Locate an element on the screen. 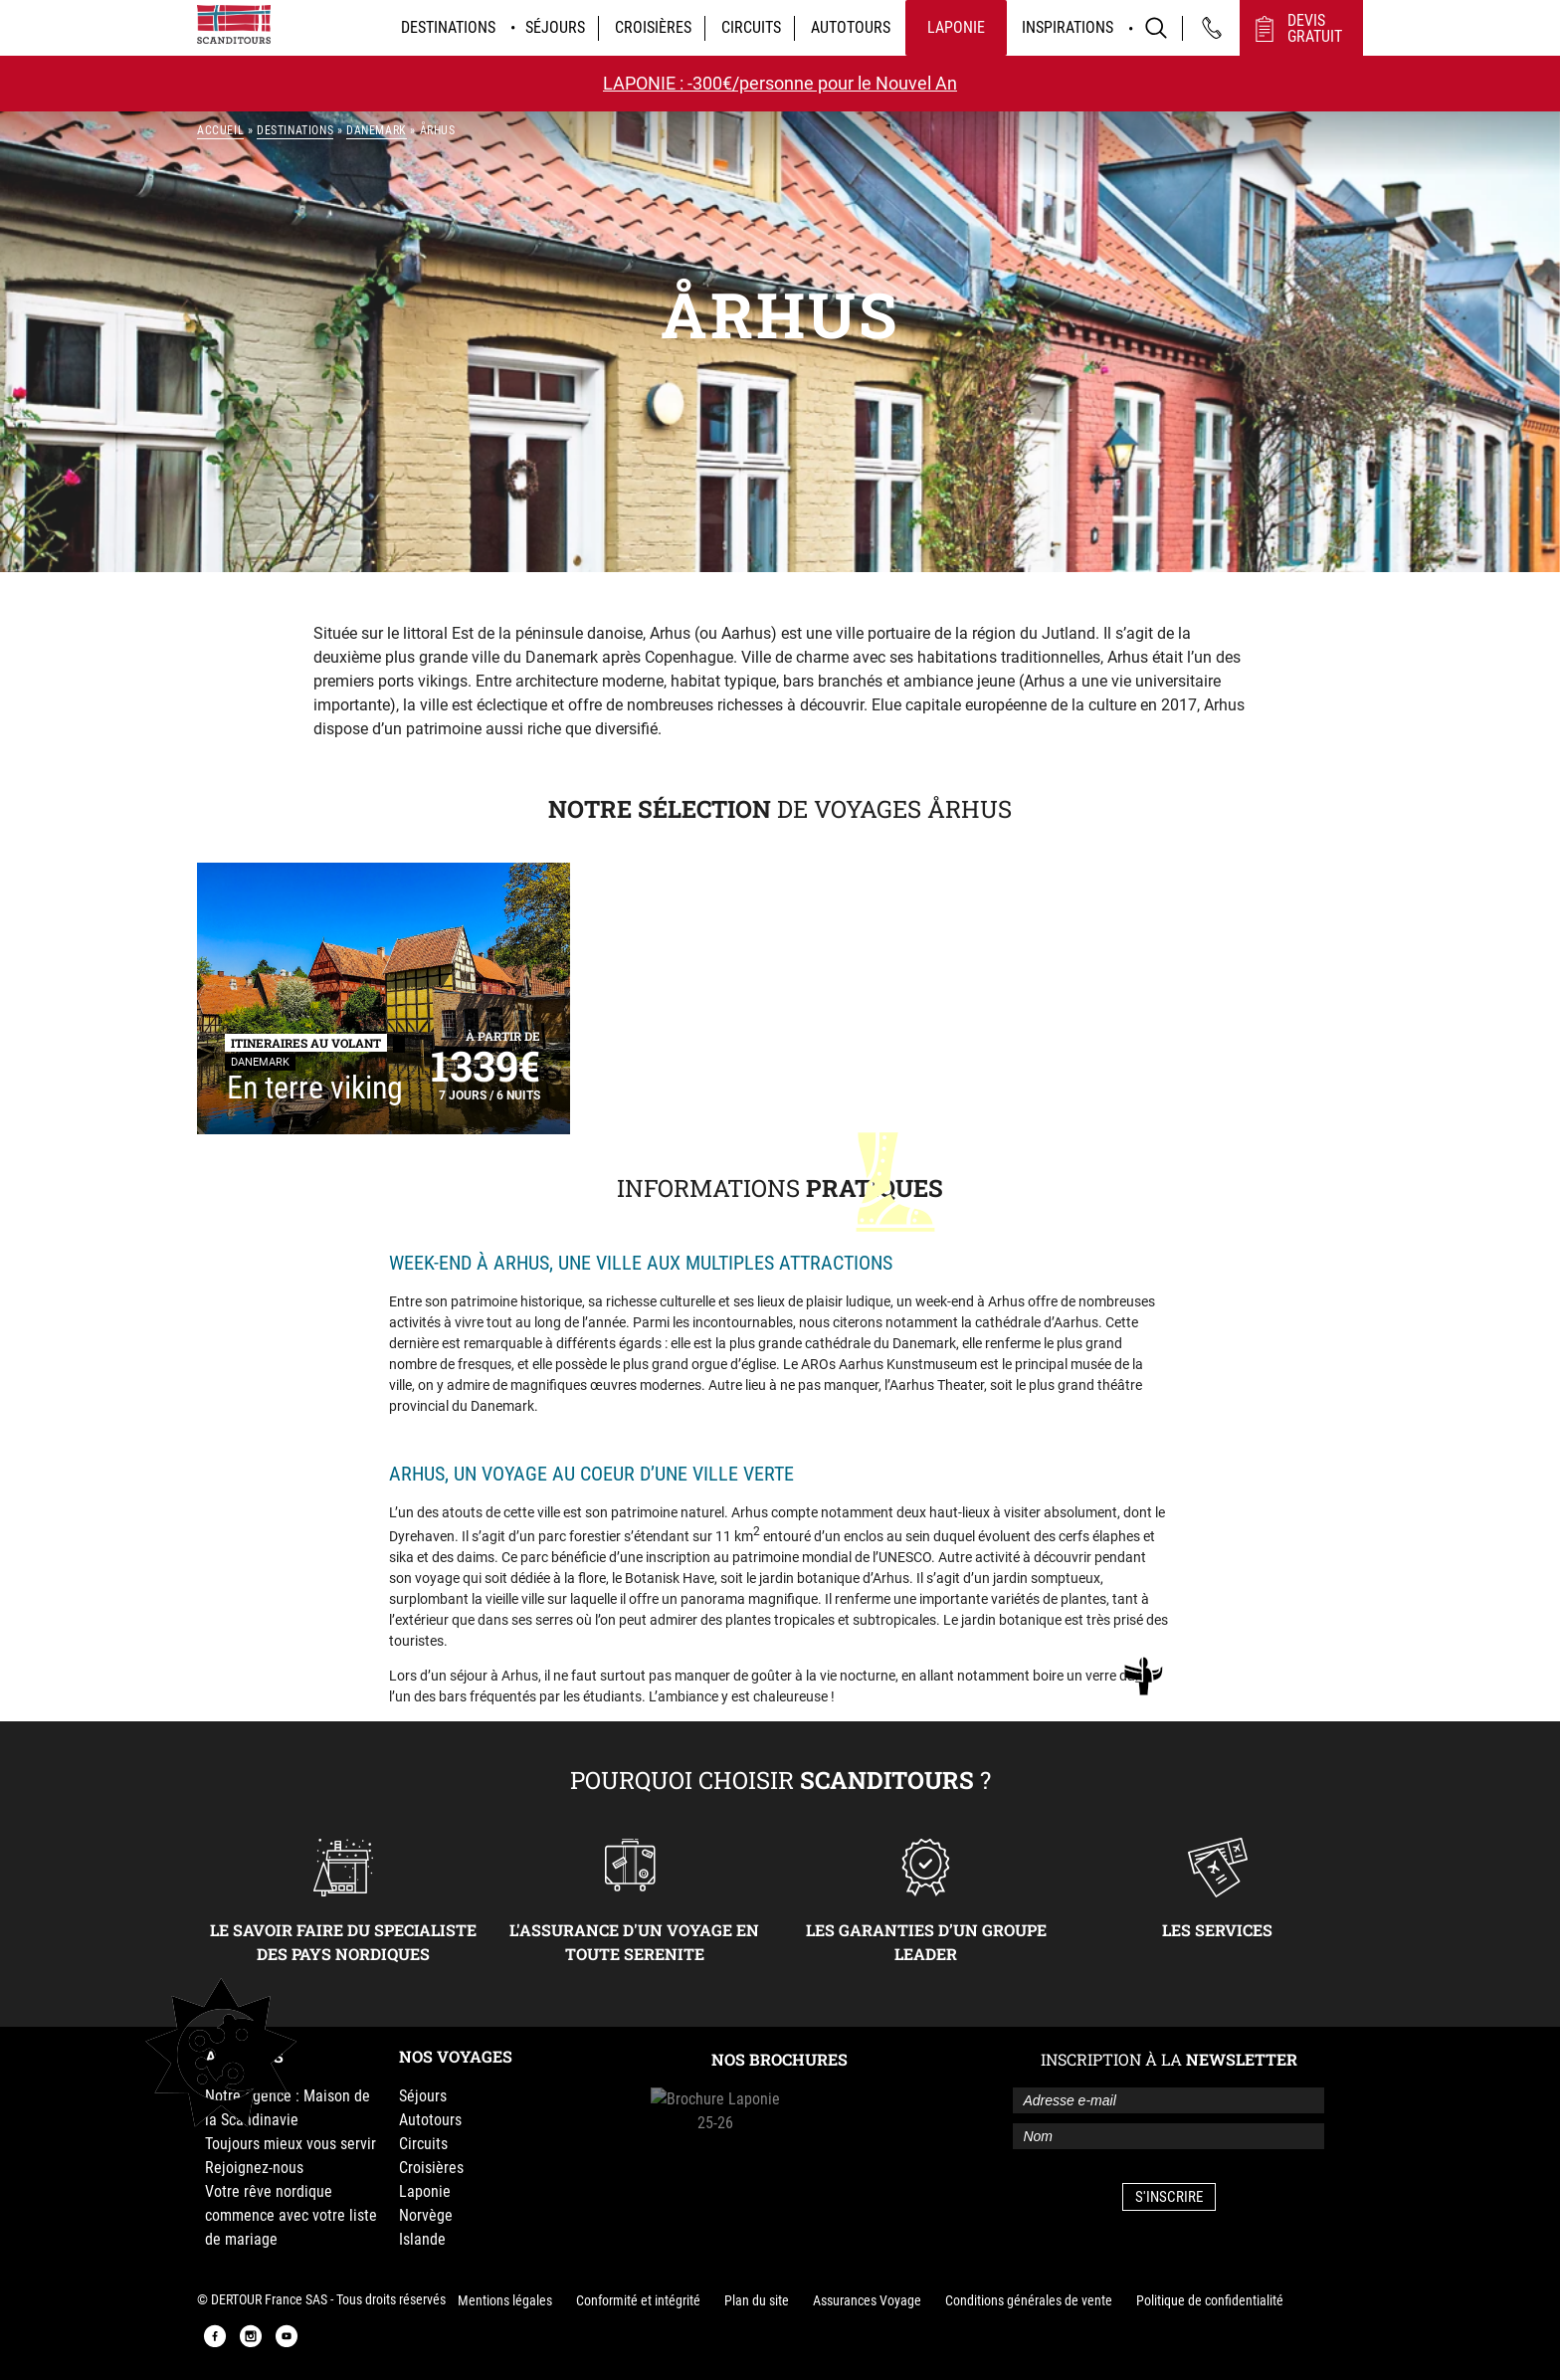 This screenshot has height=2380, width=1560. equip armor boots to your character is located at coordinates (895, 1182).